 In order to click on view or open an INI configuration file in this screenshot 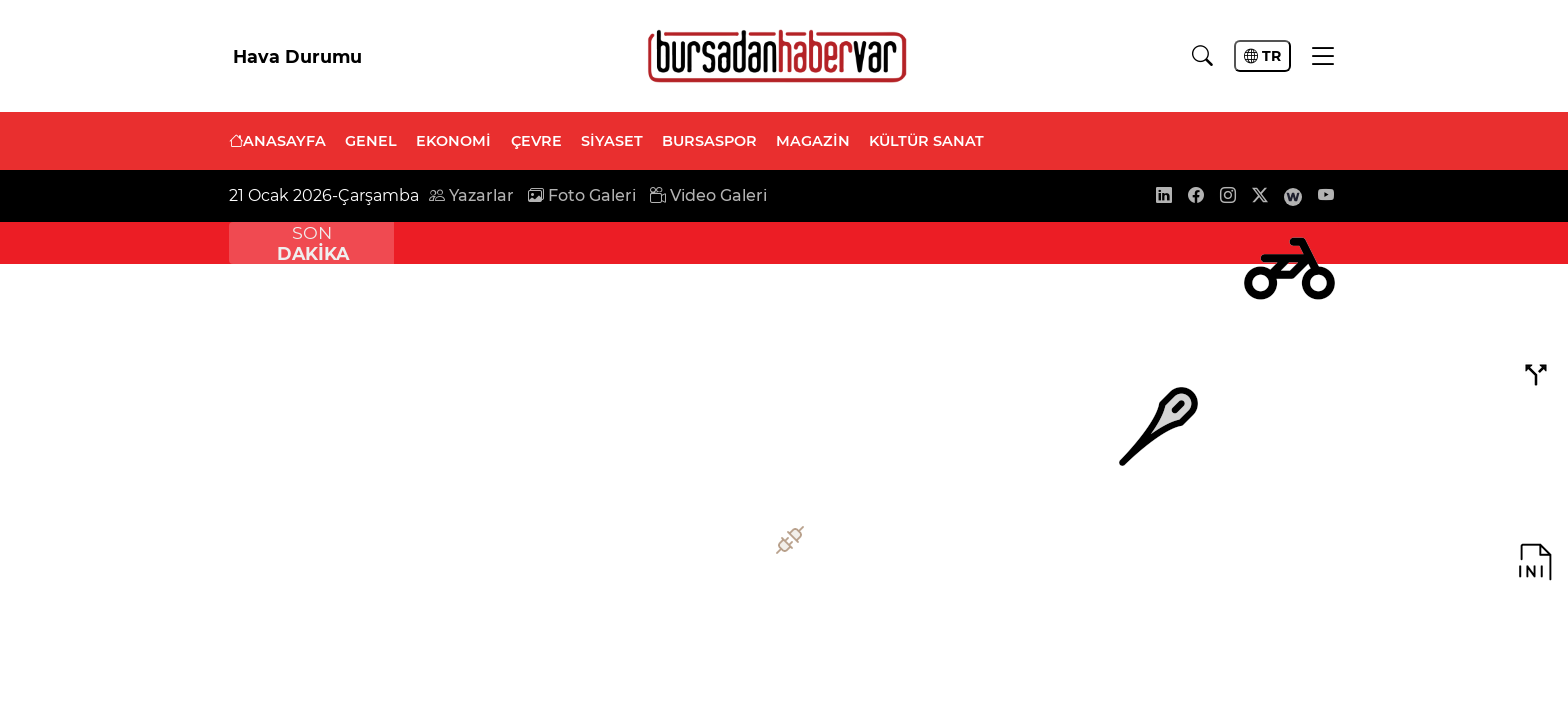, I will do `click(1536, 562)`.